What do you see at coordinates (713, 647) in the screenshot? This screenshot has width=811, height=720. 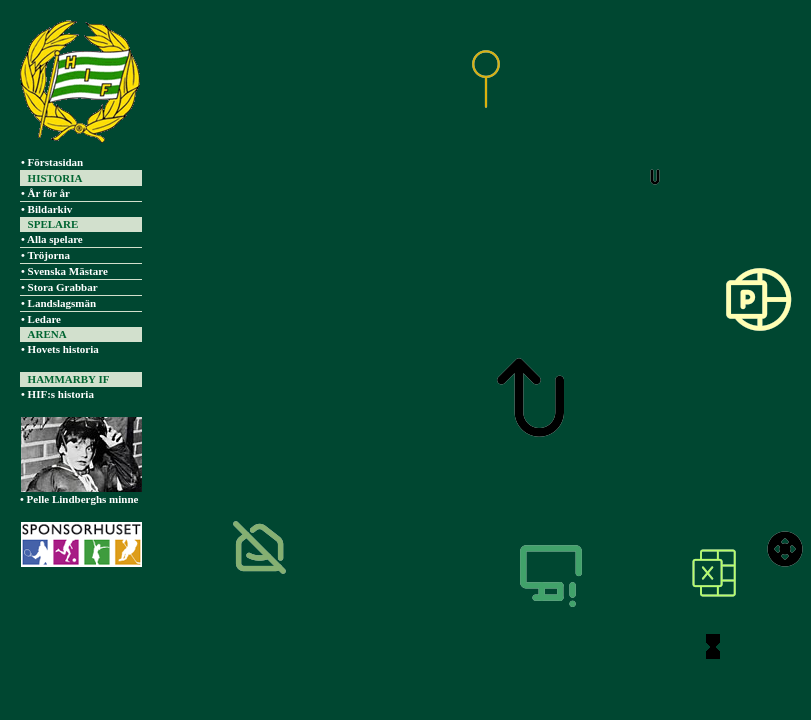 I see `indicates a process is in progress or loading` at bounding box center [713, 647].